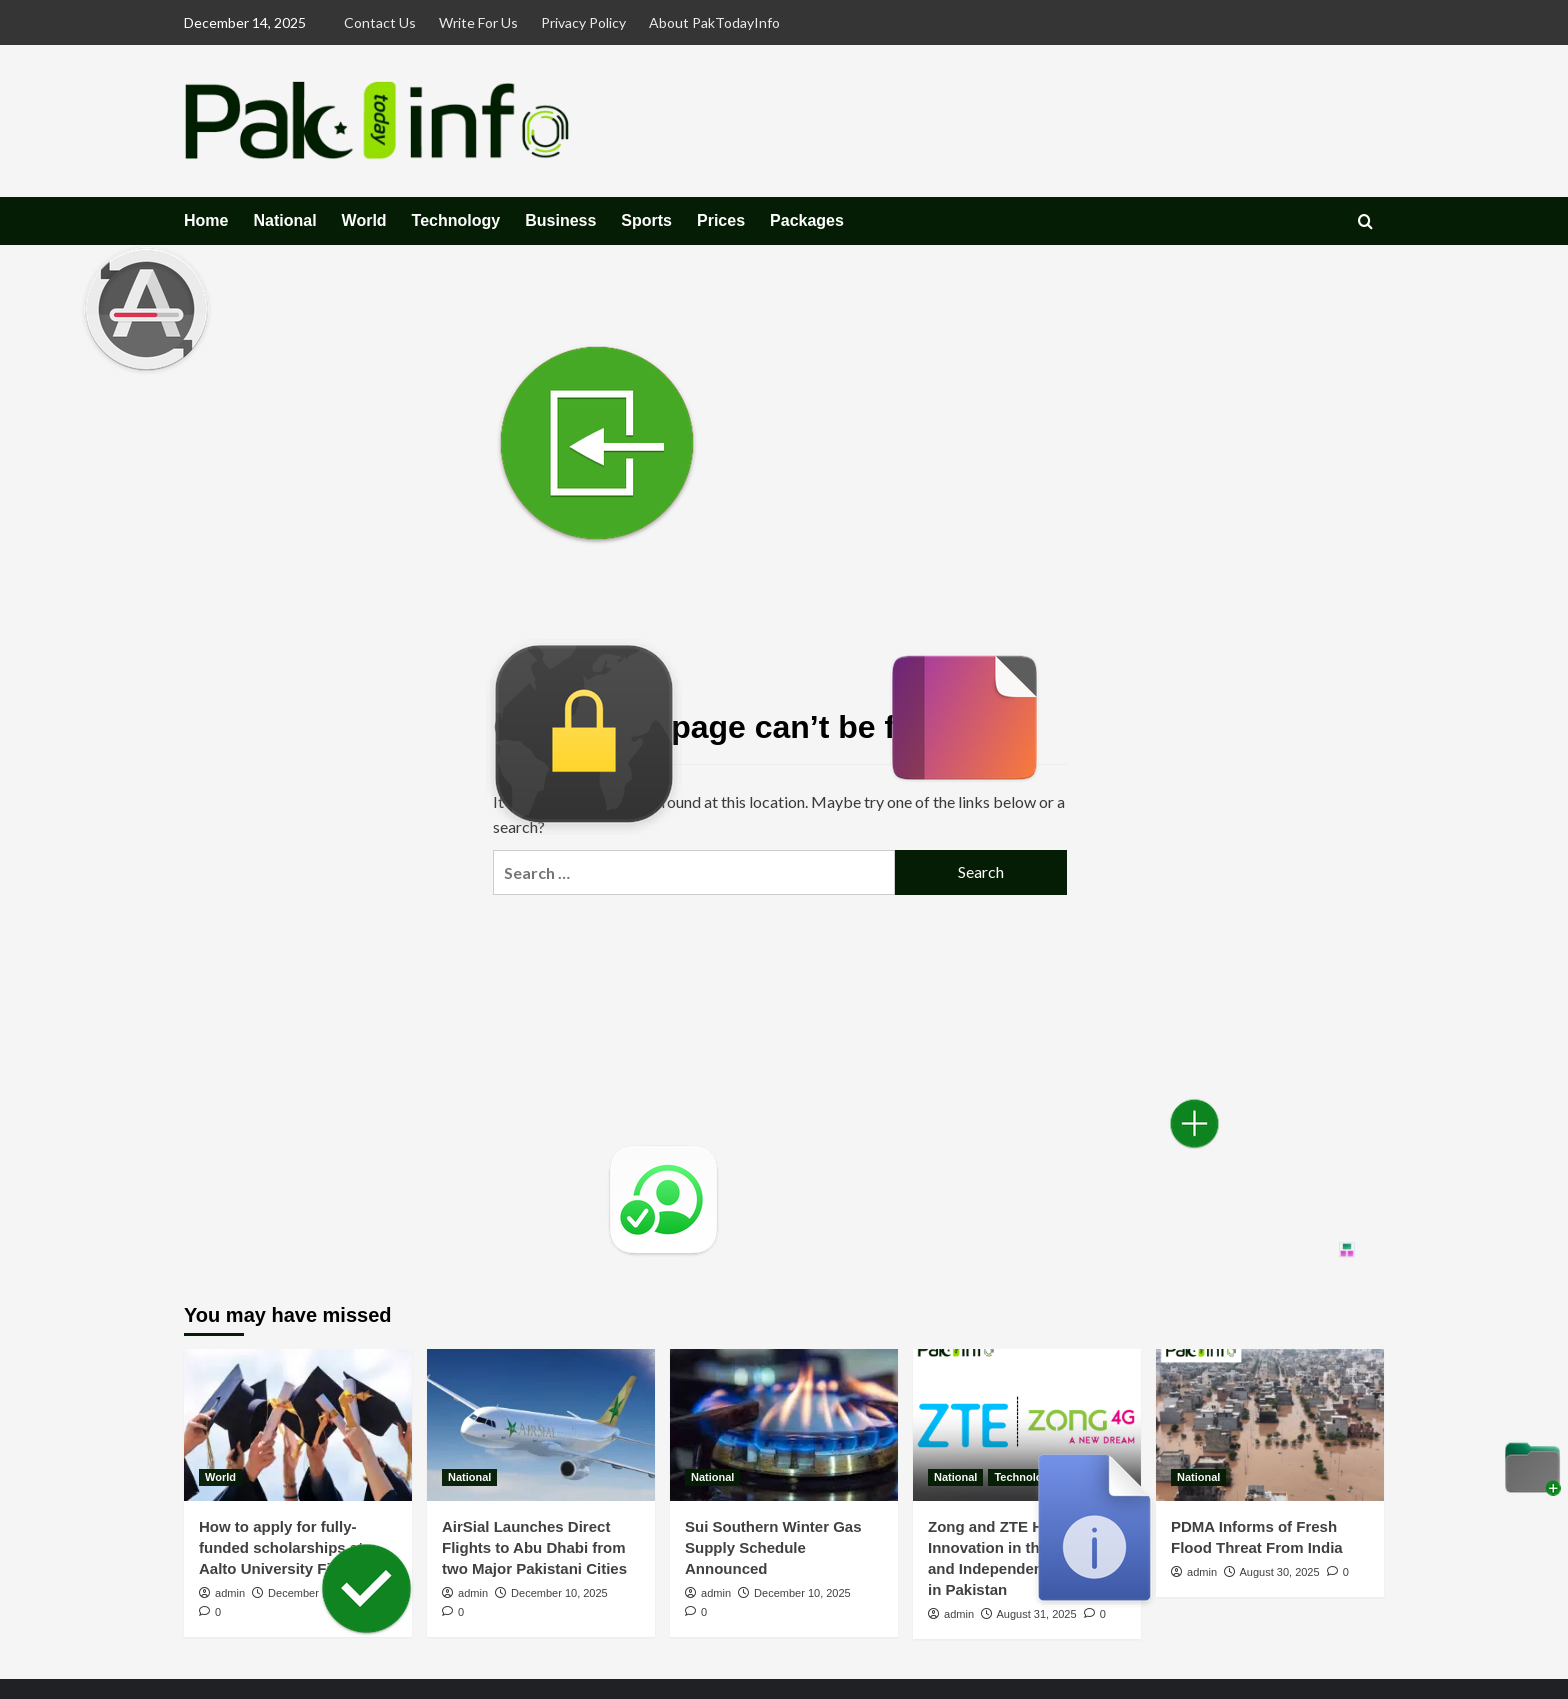  What do you see at coordinates (1347, 1250) in the screenshot?
I see `select all items in the current view` at bounding box center [1347, 1250].